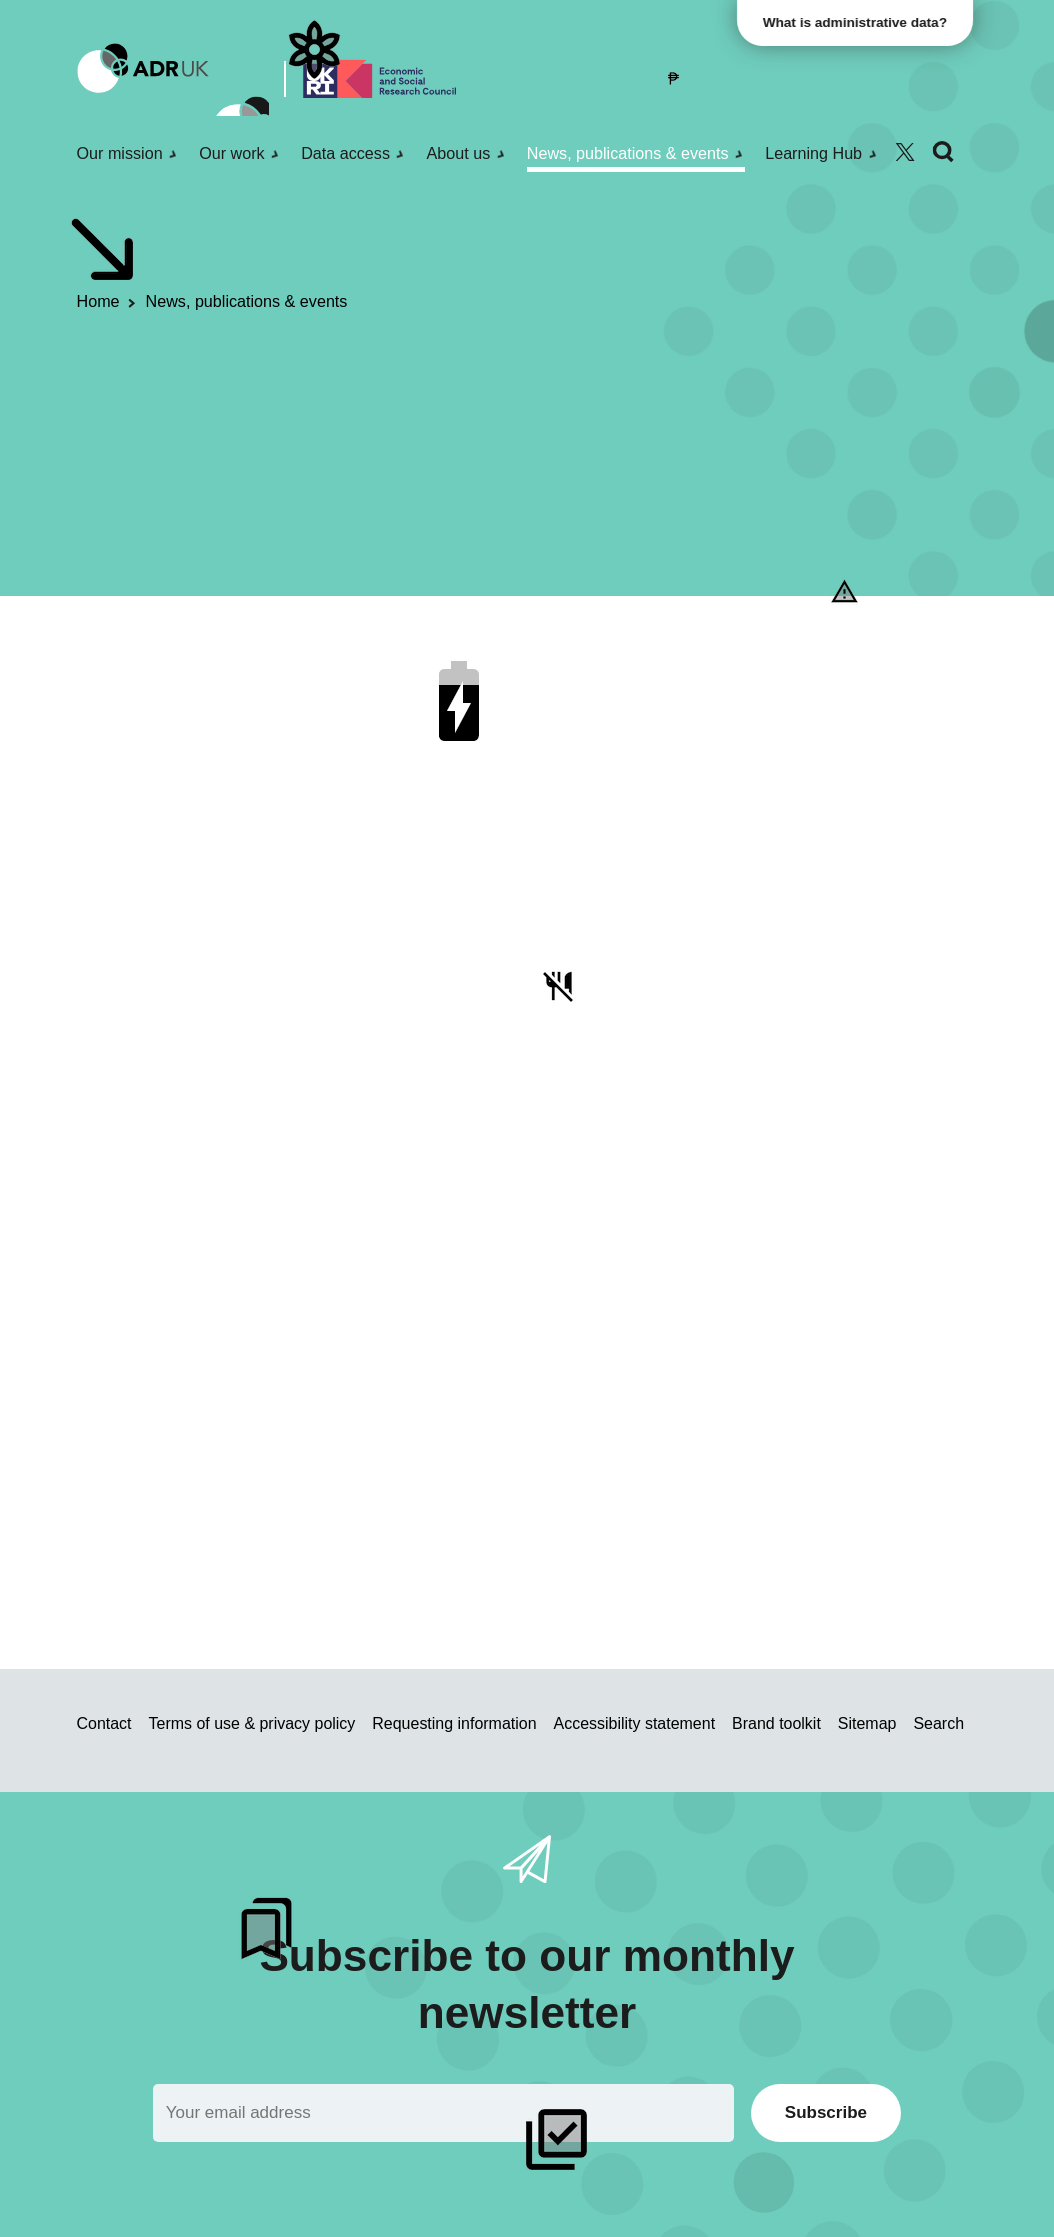 The width and height of the screenshot is (1054, 2237). Describe the element at coordinates (459, 701) in the screenshot. I see `battery charging at 90%` at that location.